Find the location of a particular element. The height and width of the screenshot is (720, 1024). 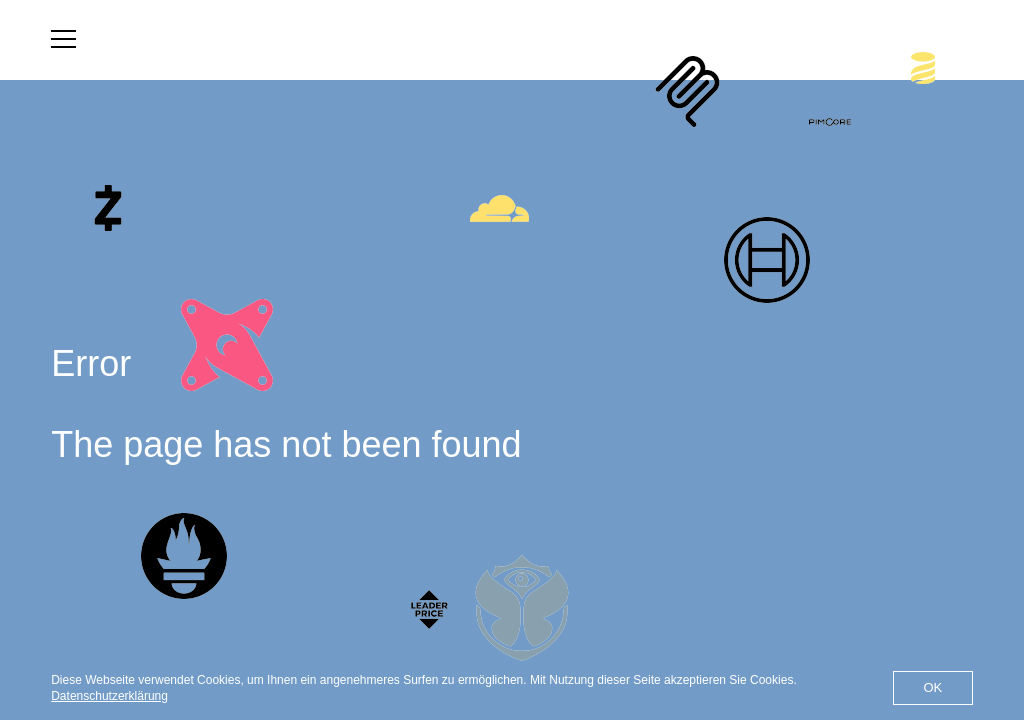

cloudflare logo is located at coordinates (499, 208).